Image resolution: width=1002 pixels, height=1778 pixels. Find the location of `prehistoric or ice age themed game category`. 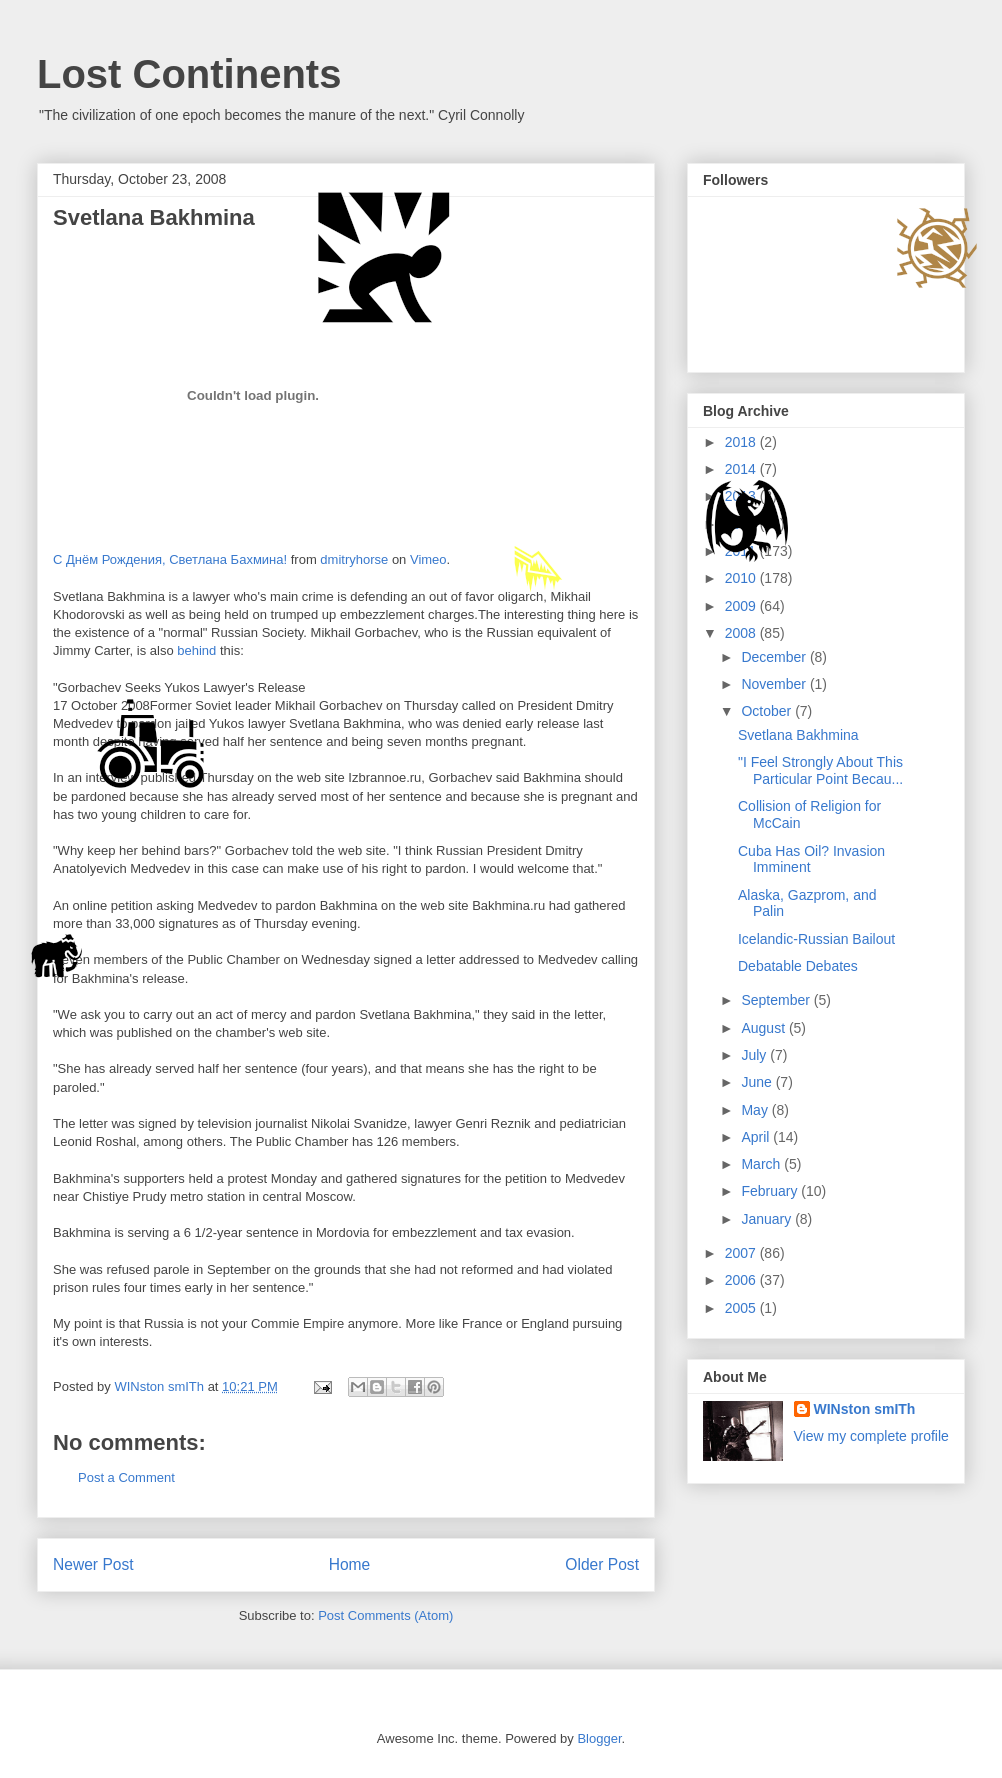

prehistoric or ice age themed game category is located at coordinates (56, 955).